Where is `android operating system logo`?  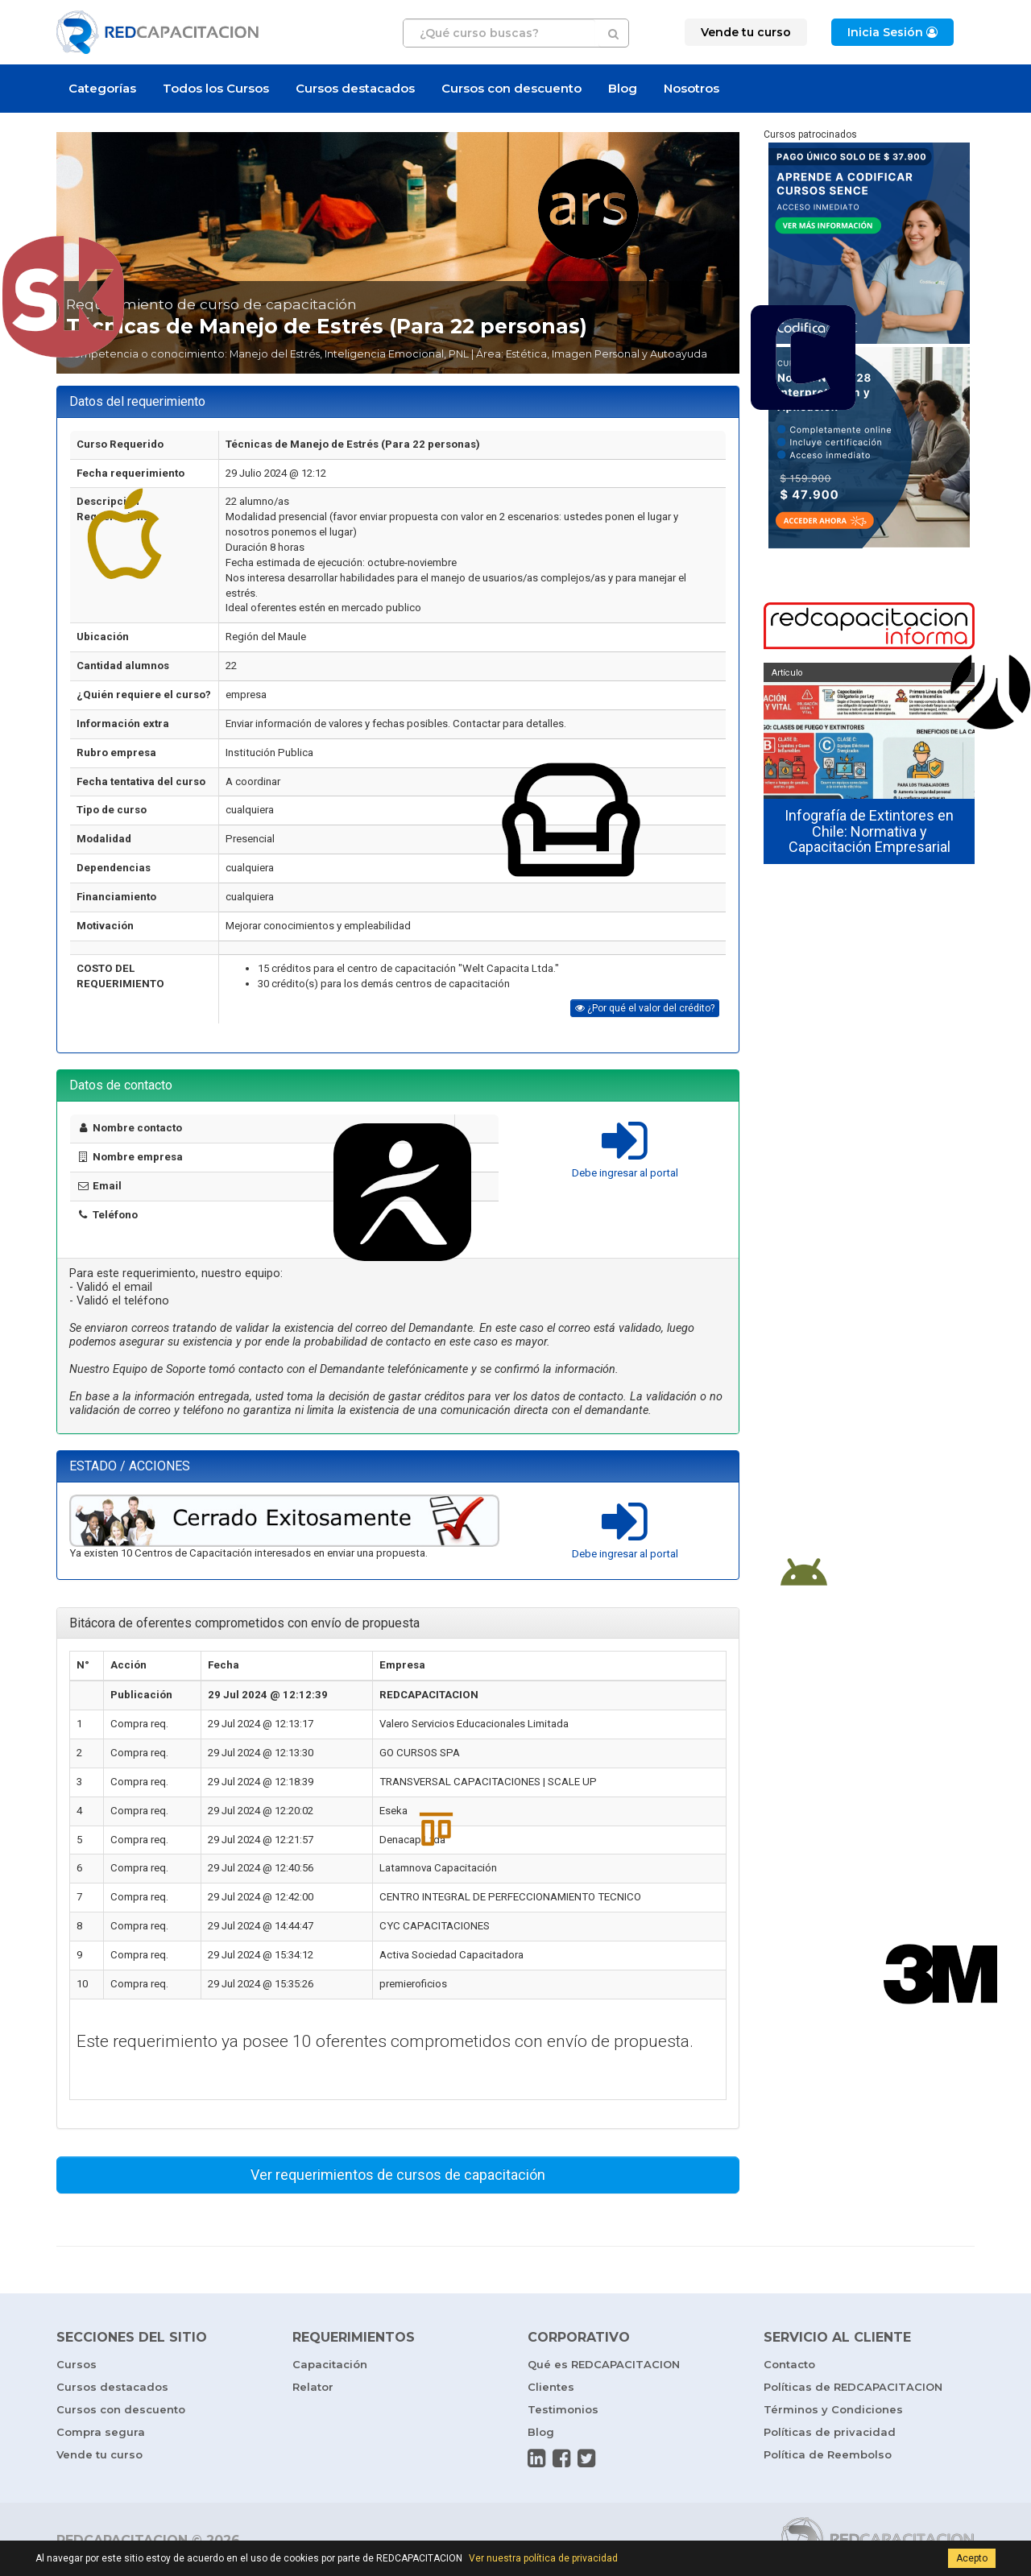
android operating system logo is located at coordinates (804, 1572).